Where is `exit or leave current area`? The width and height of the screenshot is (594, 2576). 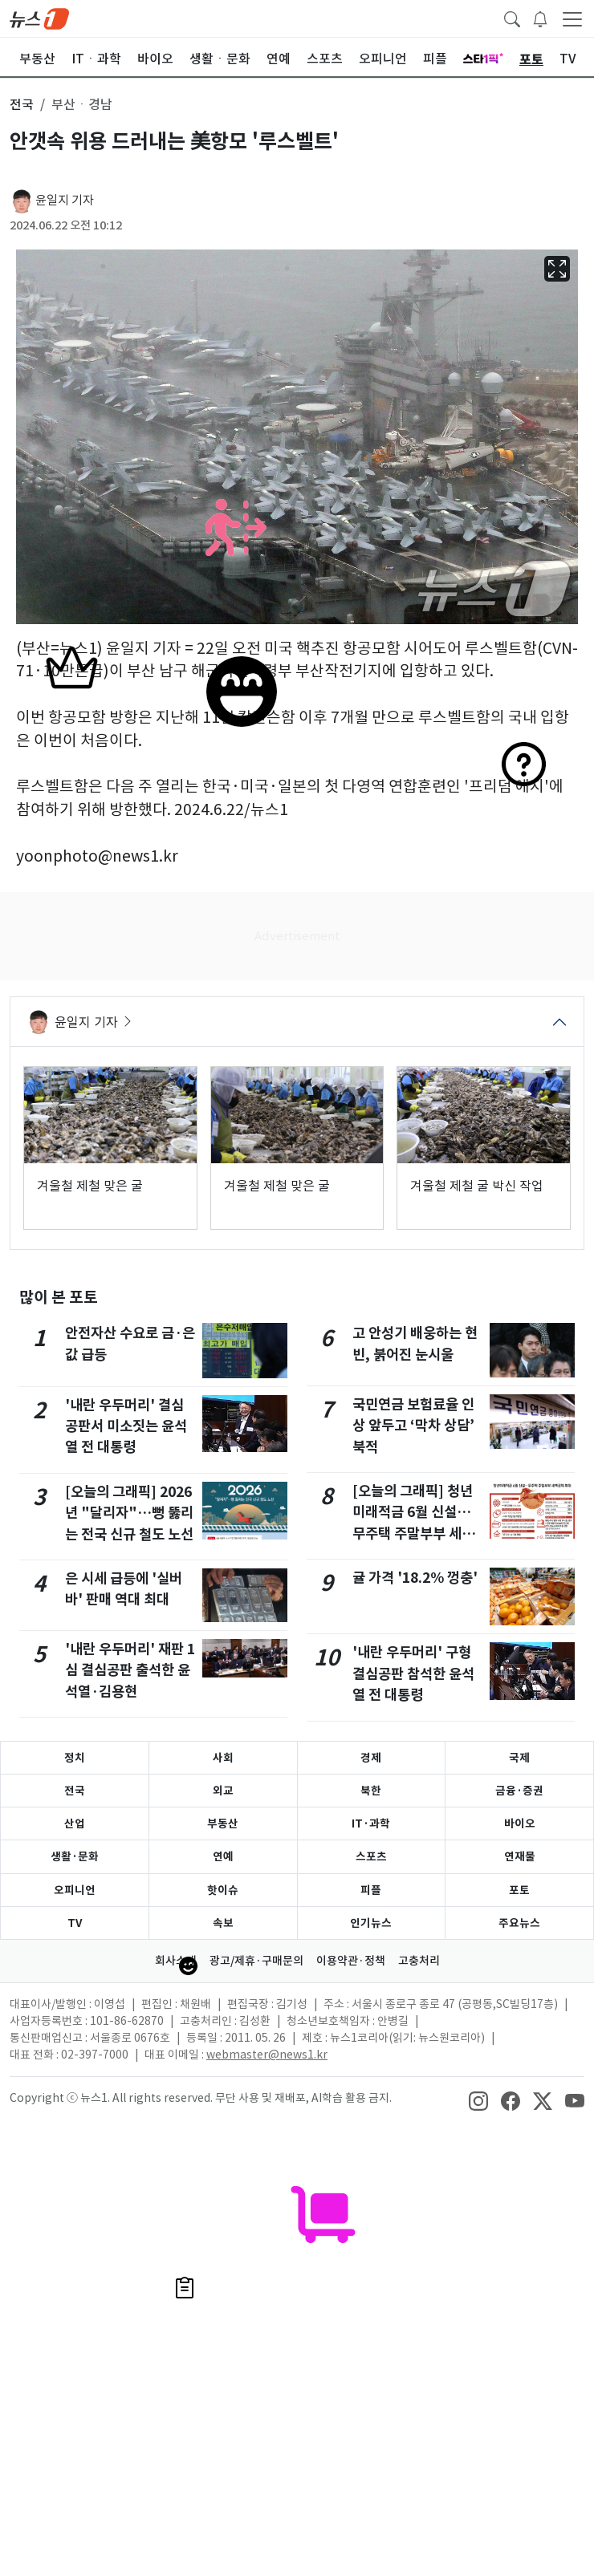
exit or leave current area is located at coordinates (237, 527).